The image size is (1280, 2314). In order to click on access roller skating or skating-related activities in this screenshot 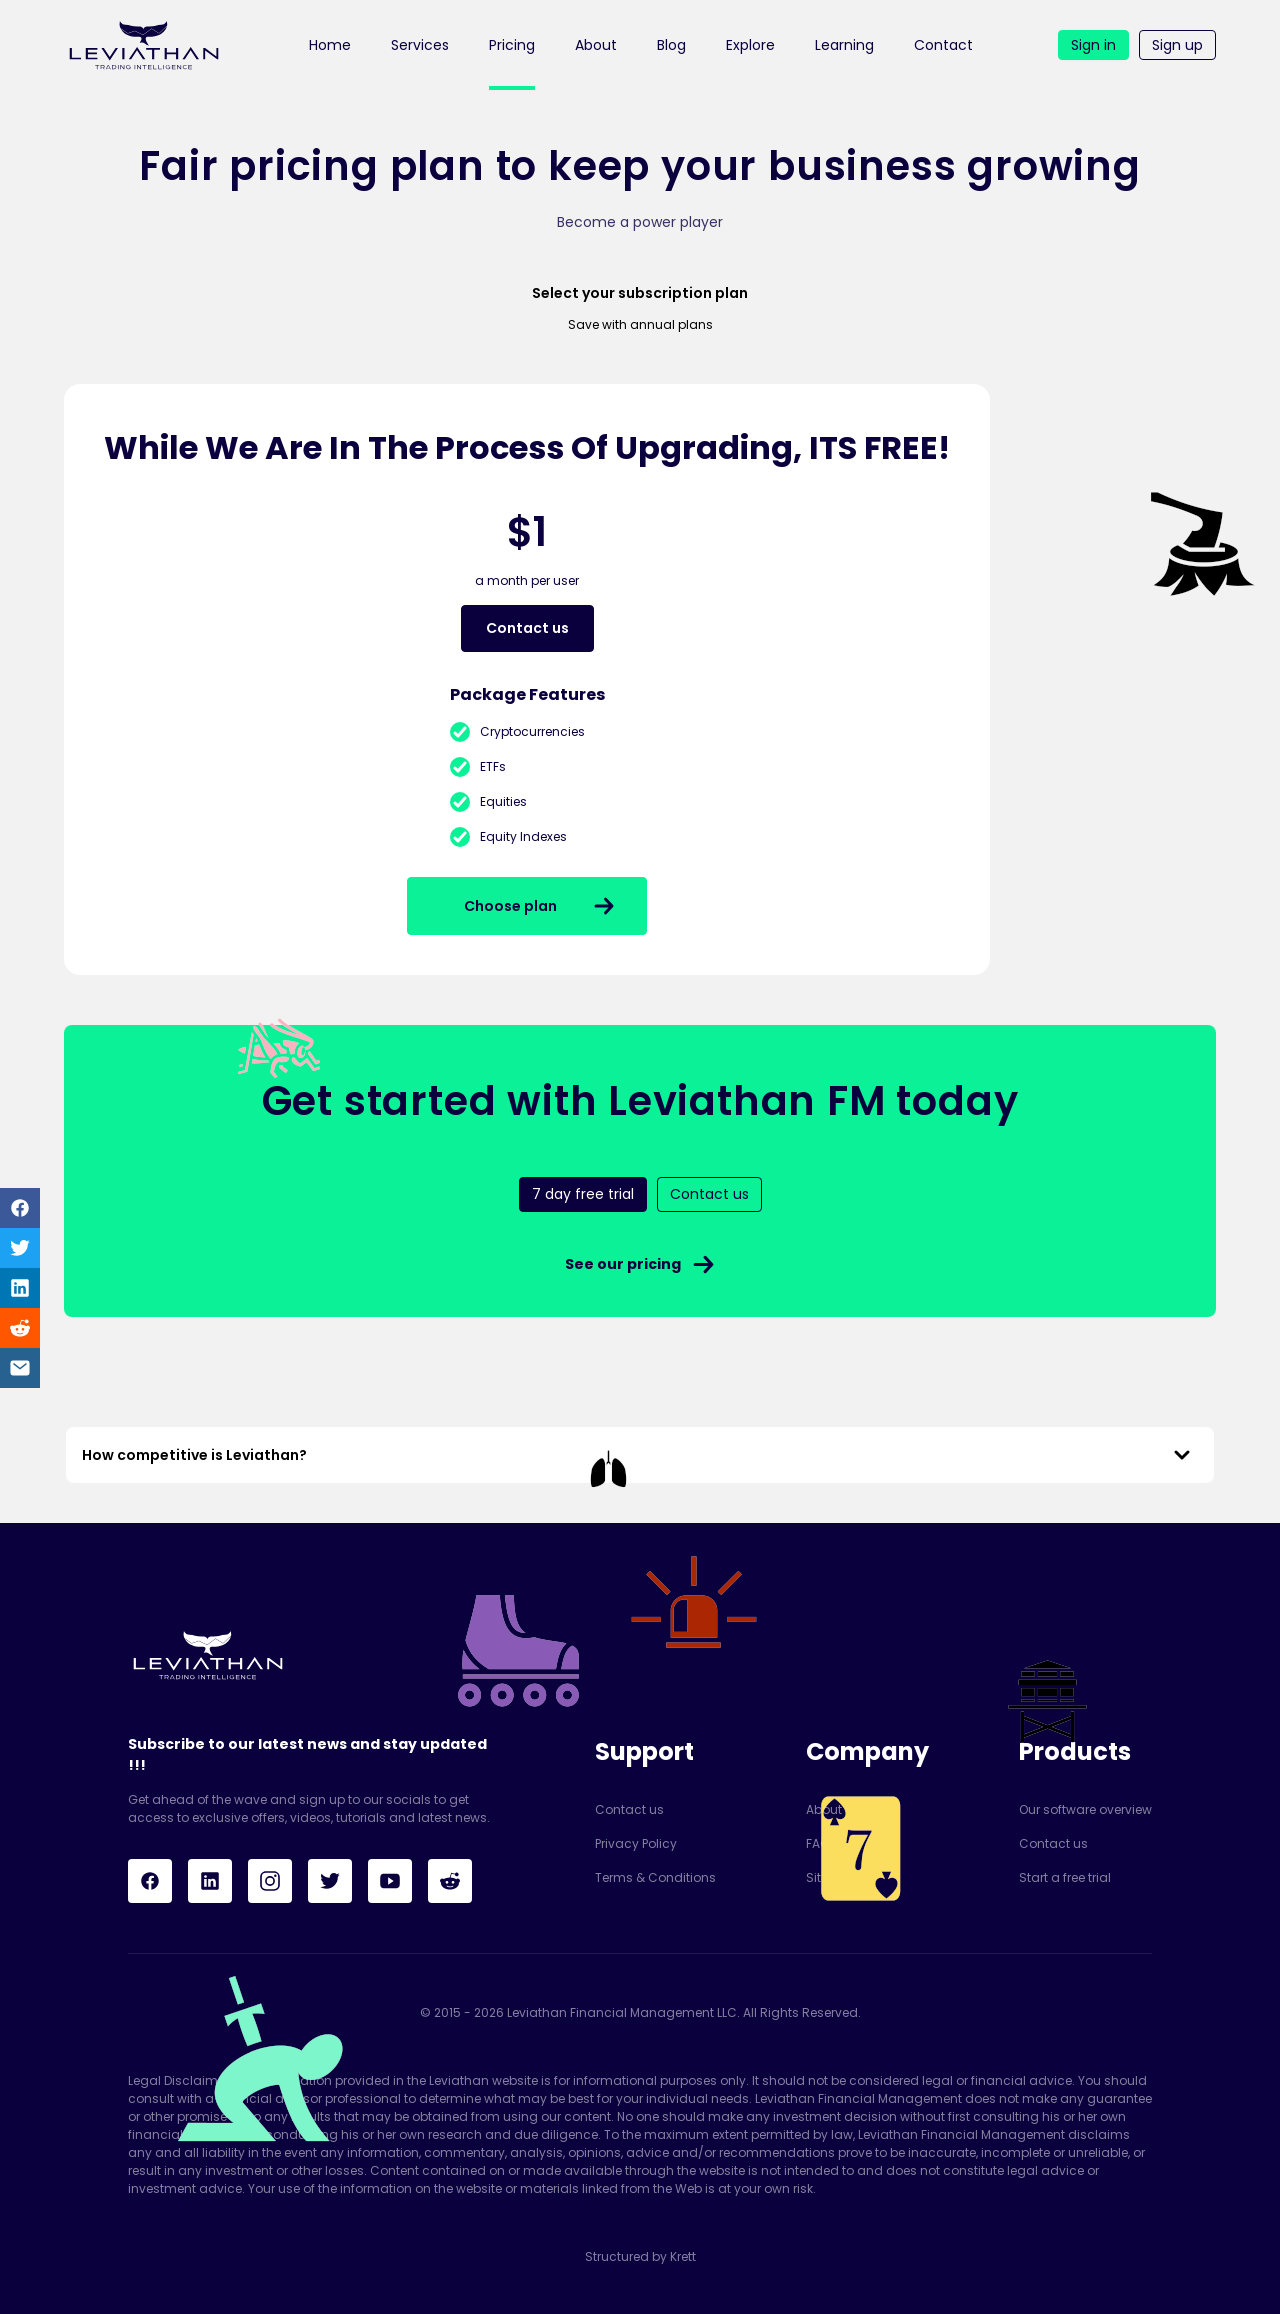, I will do `click(518, 1641)`.